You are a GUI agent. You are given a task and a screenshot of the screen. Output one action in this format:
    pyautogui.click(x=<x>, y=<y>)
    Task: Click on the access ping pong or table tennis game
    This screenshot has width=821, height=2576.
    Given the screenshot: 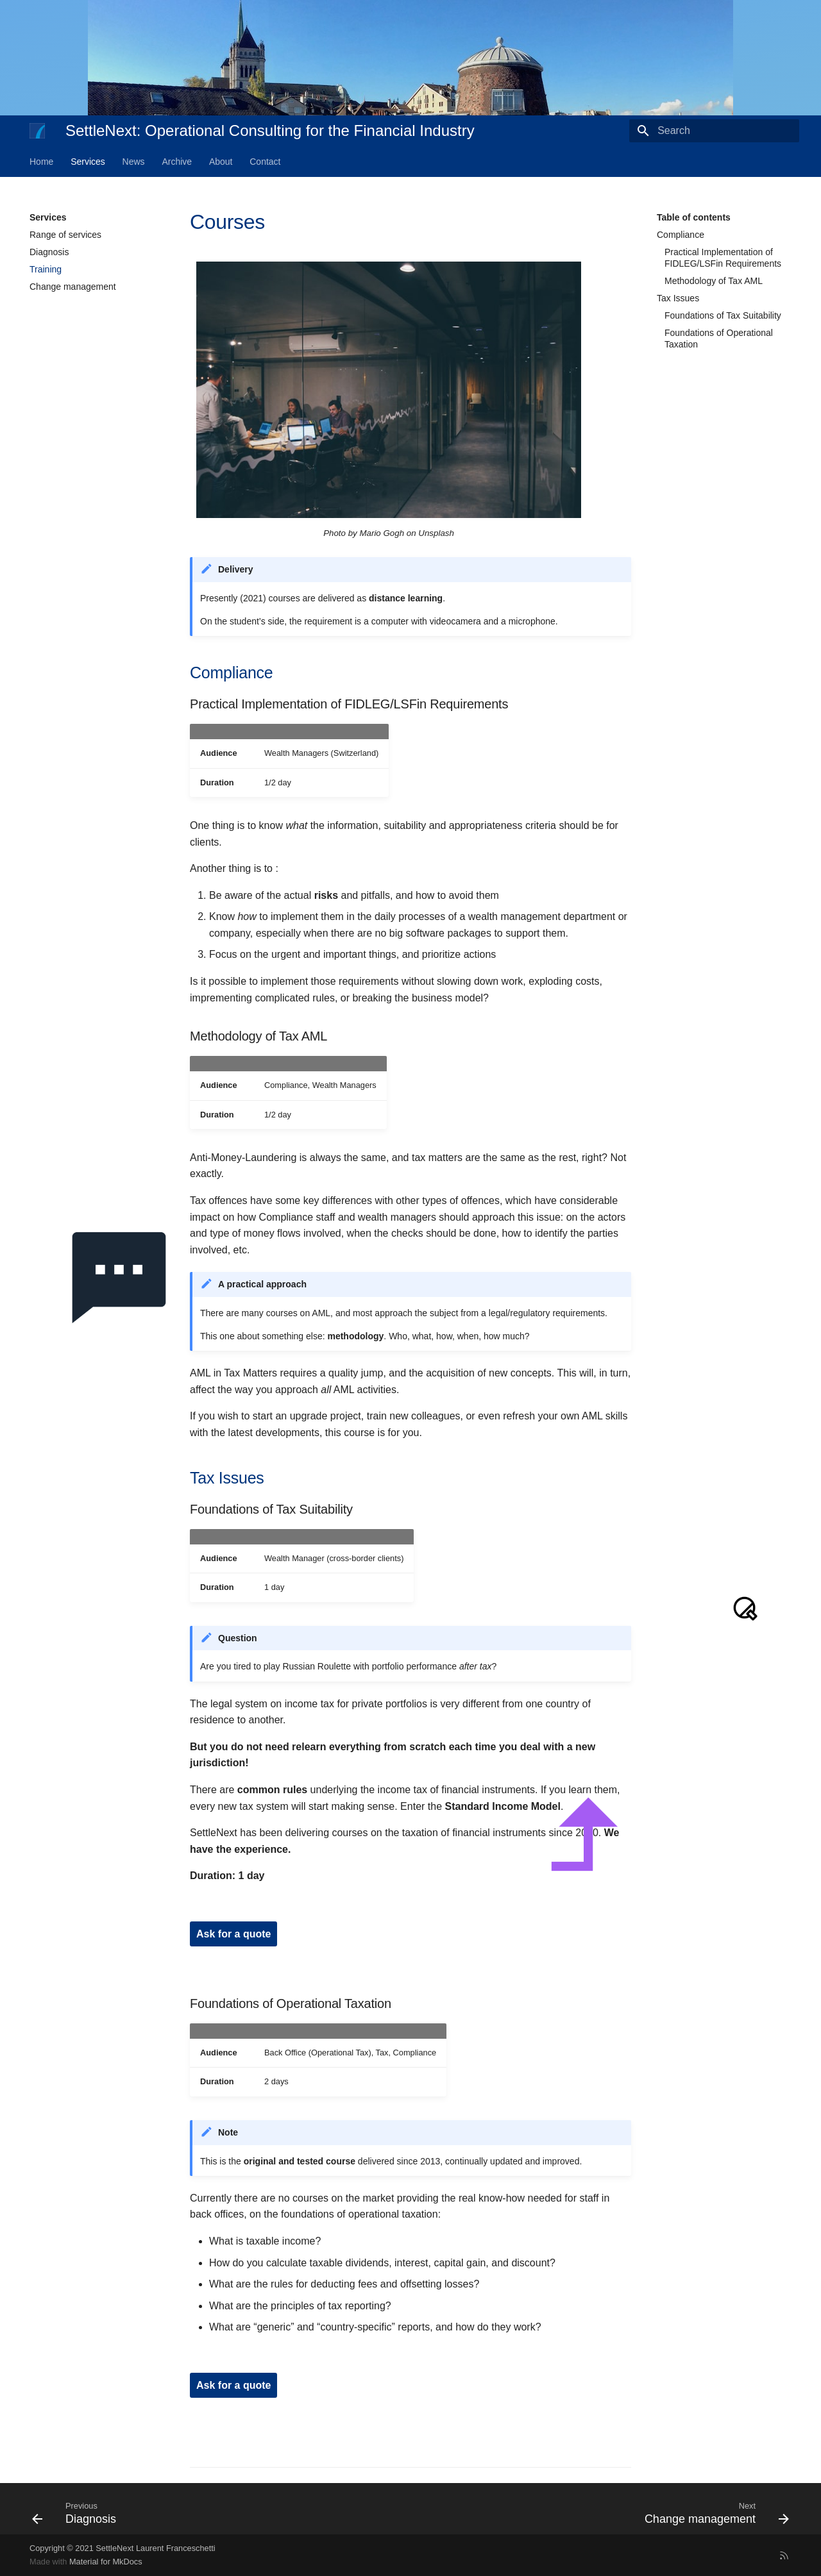 What is the action you would take?
    pyautogui.click(x=745, y=1608)
    